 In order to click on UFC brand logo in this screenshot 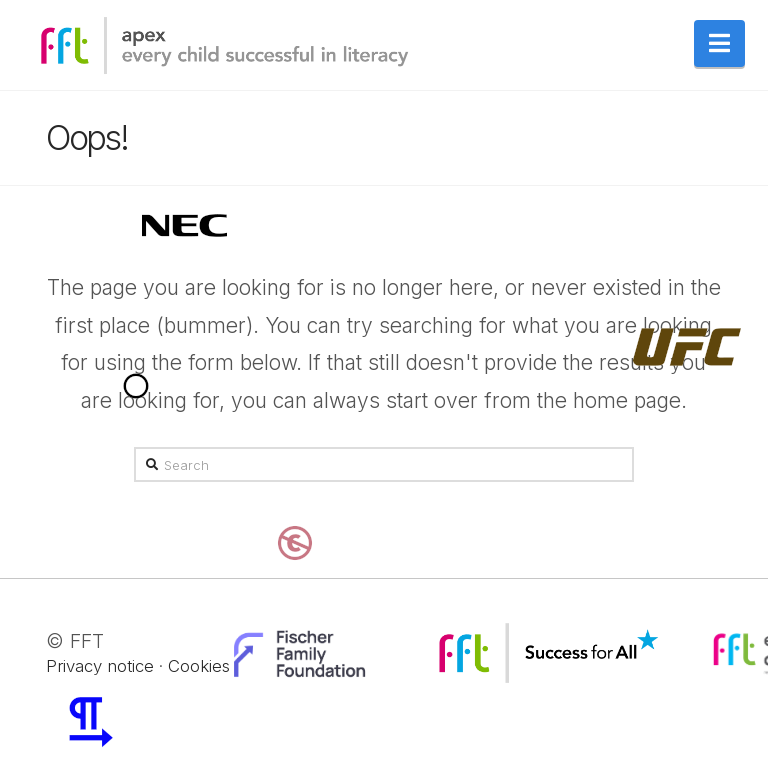, I will do `click(687, 347)`.